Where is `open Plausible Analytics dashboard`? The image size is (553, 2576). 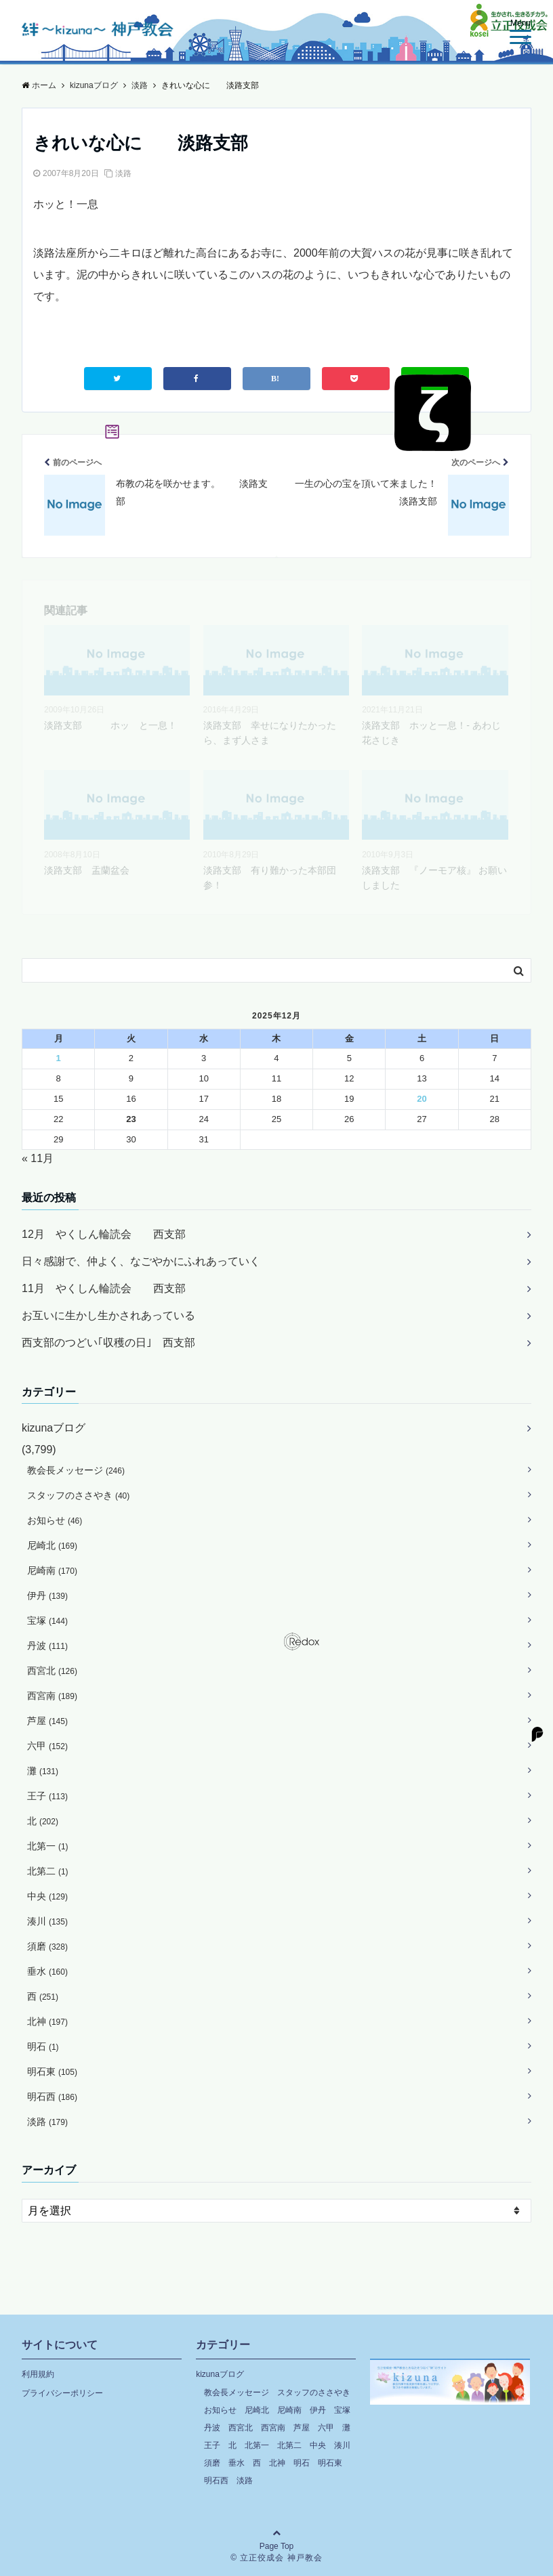 open Plausible Analytics dashboard is located at coordinates (537, 1734).